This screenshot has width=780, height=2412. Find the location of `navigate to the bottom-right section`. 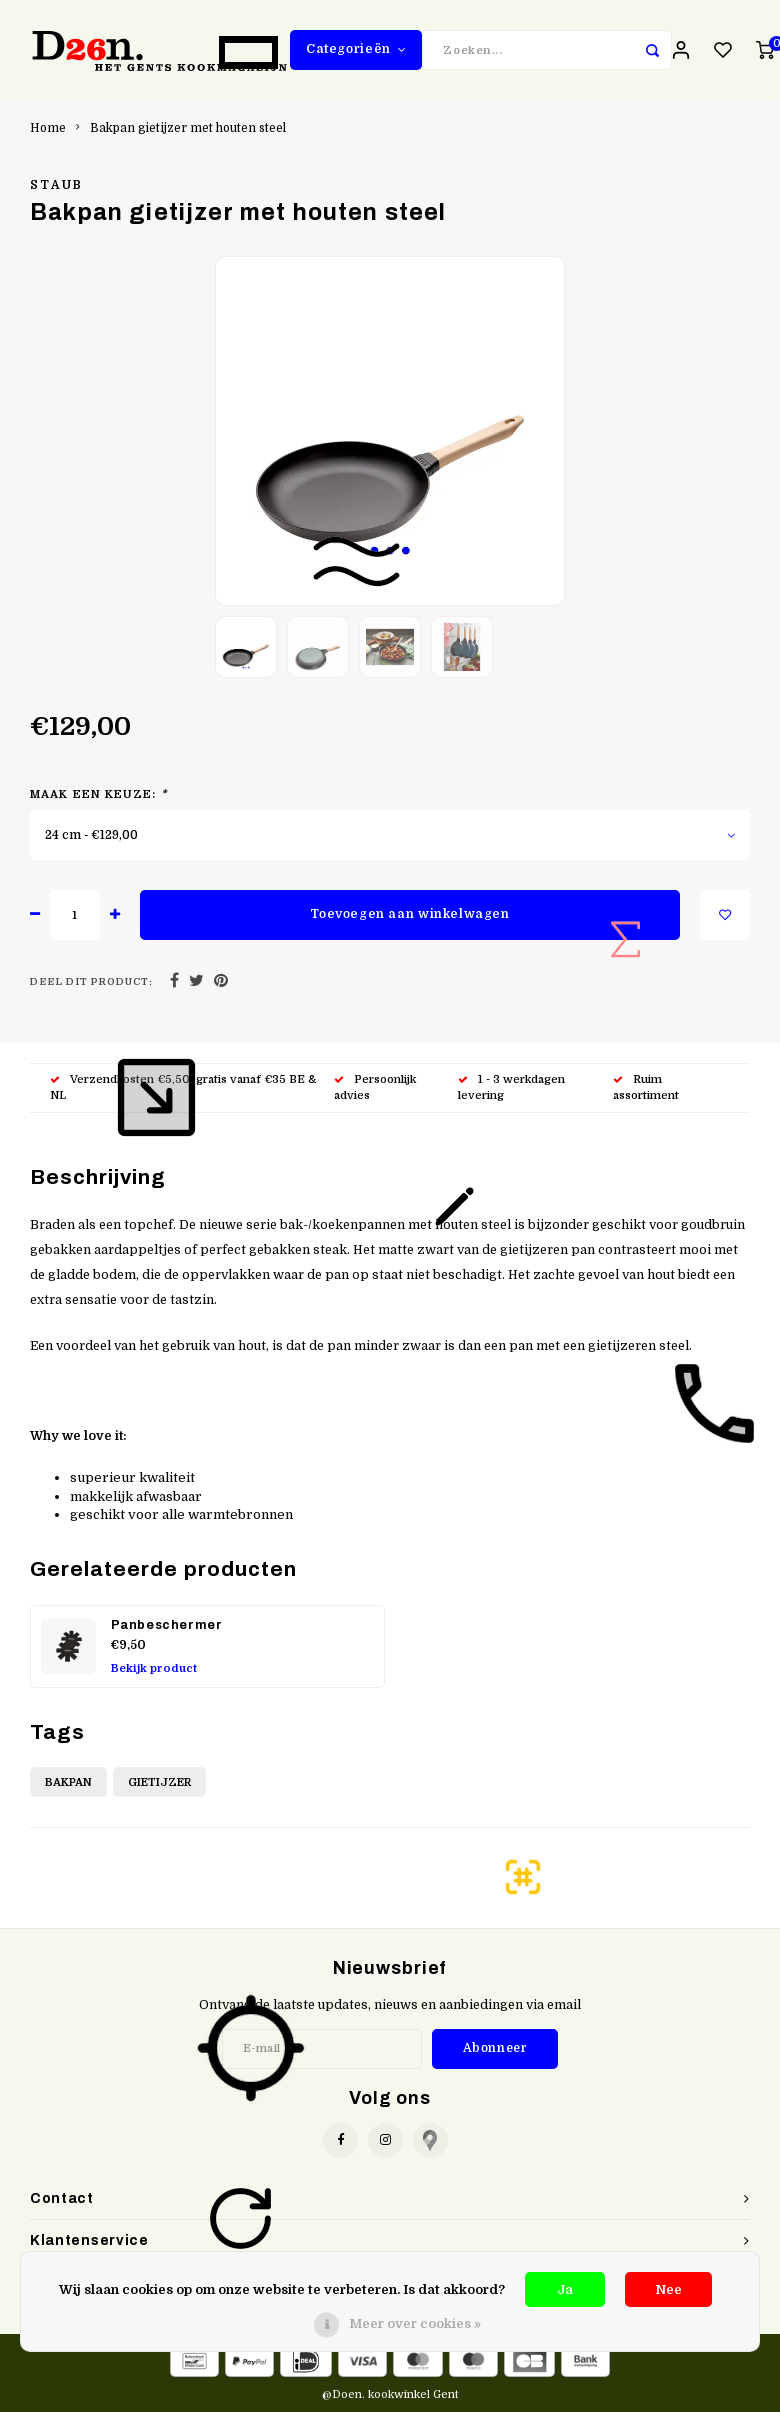

navigate to the bottom-right section is located at coordinates (156, 1097).